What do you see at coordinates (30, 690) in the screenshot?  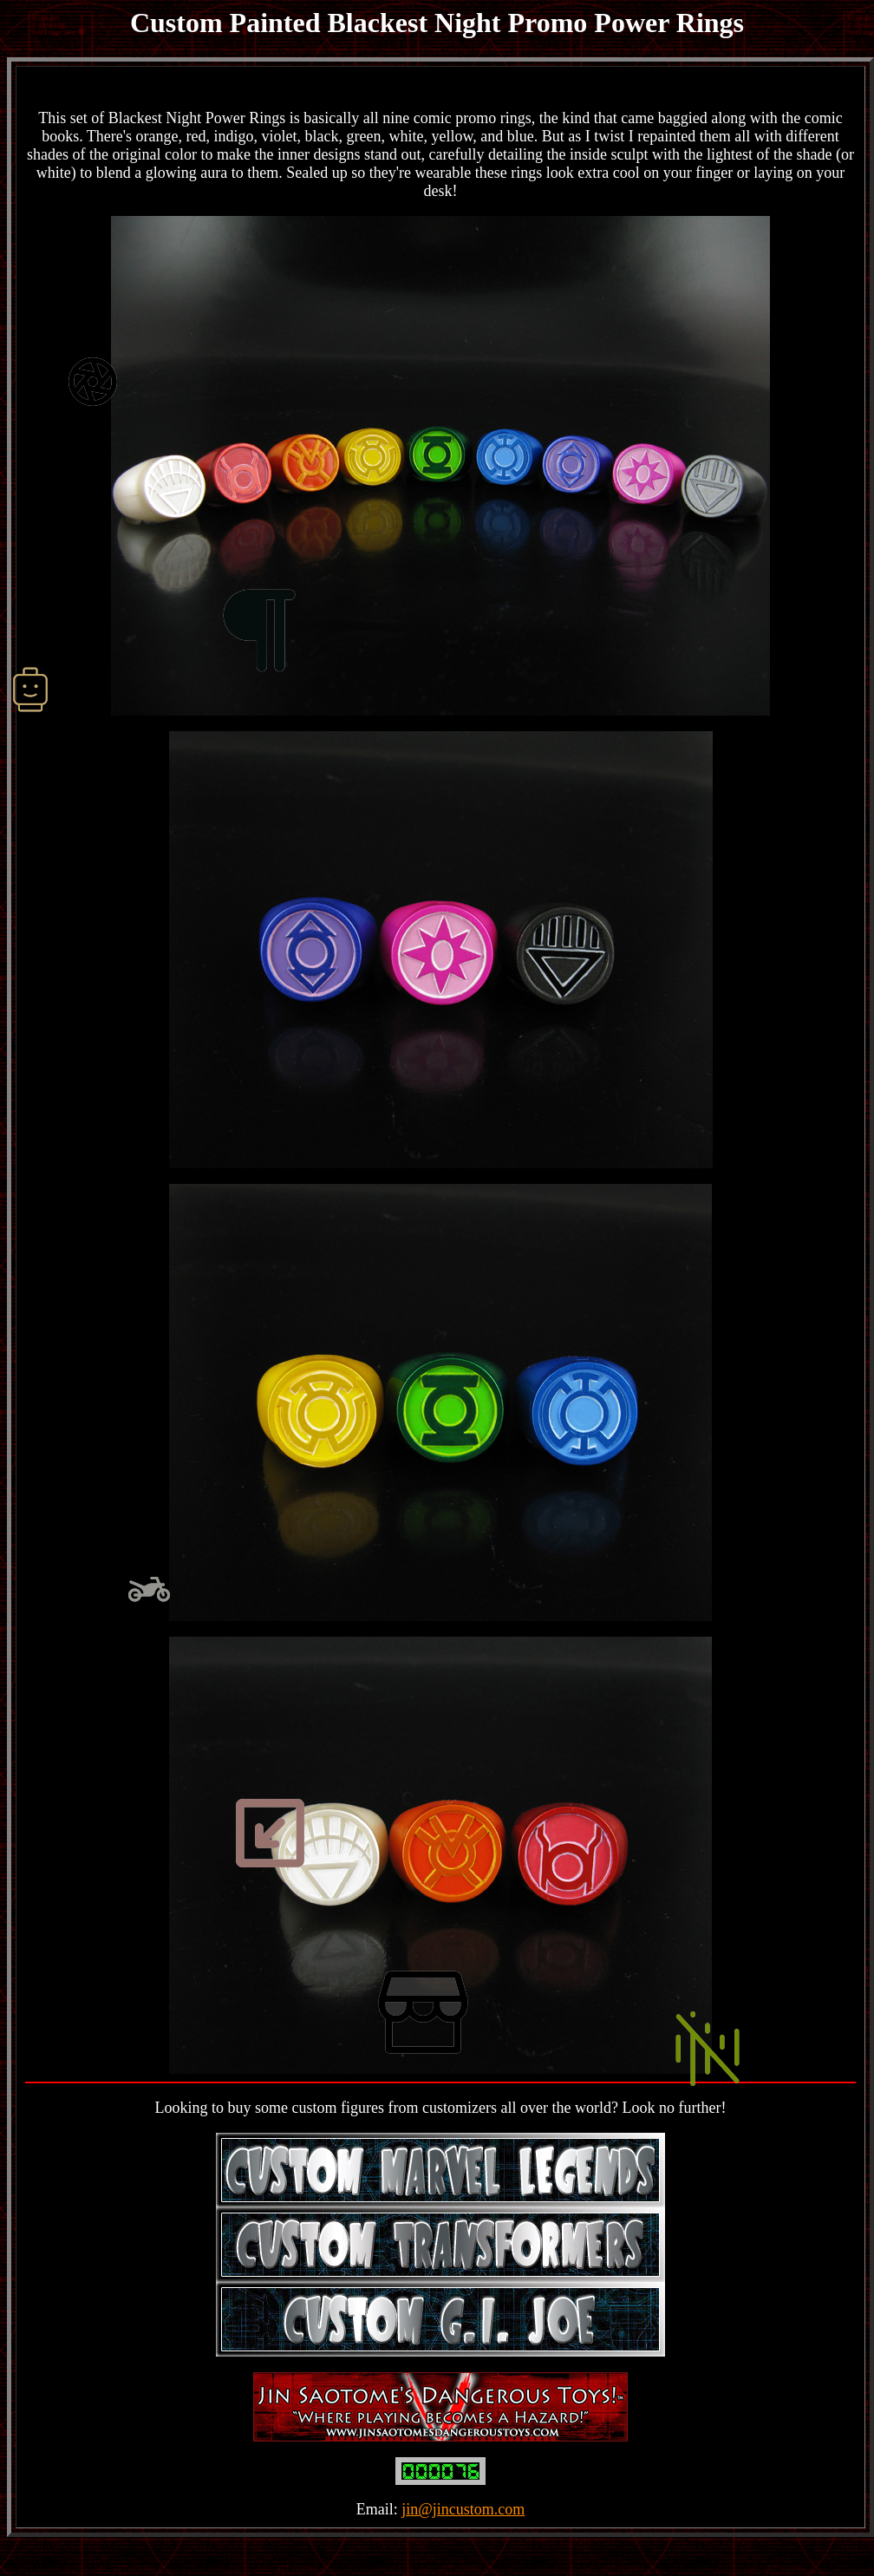 I see `indicates a playful or fun mode` at bounding box center [30, 690].